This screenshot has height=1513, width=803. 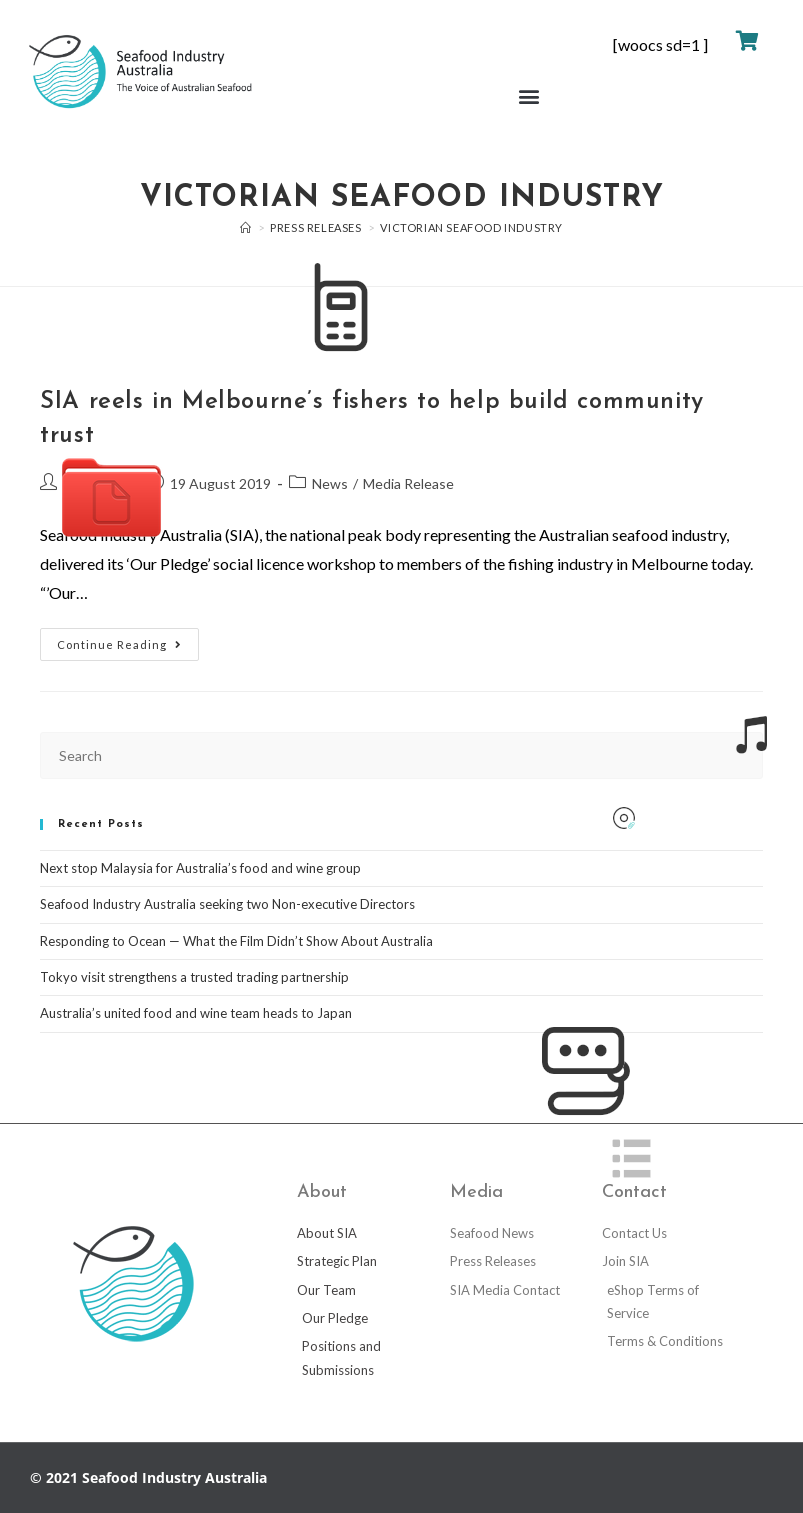 I want to click on open the music app, so click(x=752, y=736).